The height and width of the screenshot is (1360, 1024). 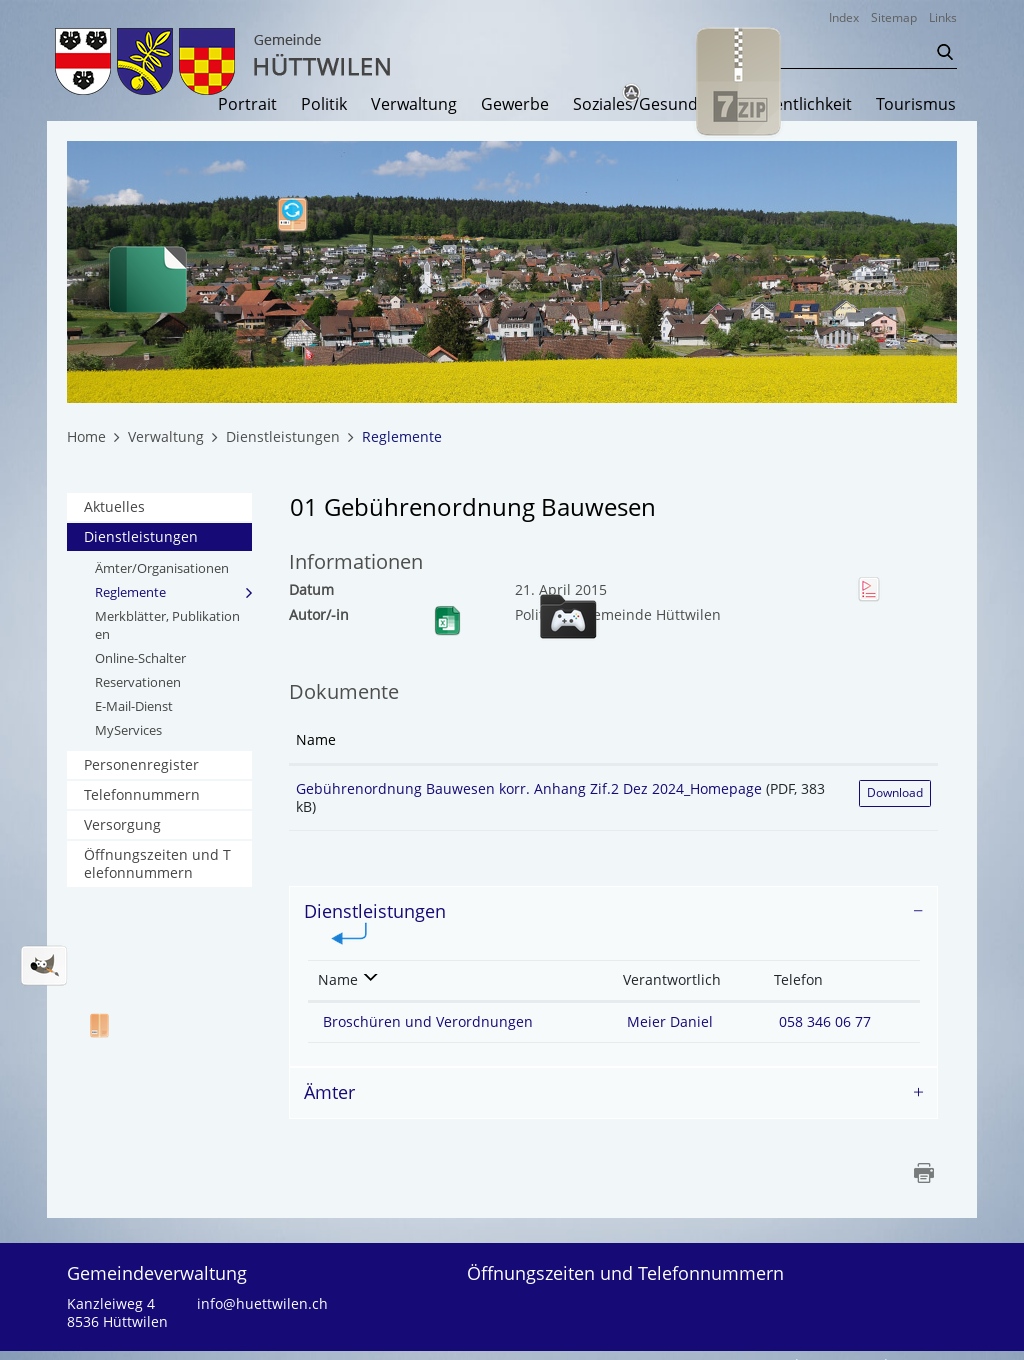 I want to click on indicates a microsoft excel spreadsheet file, so click(x=447, y=620).